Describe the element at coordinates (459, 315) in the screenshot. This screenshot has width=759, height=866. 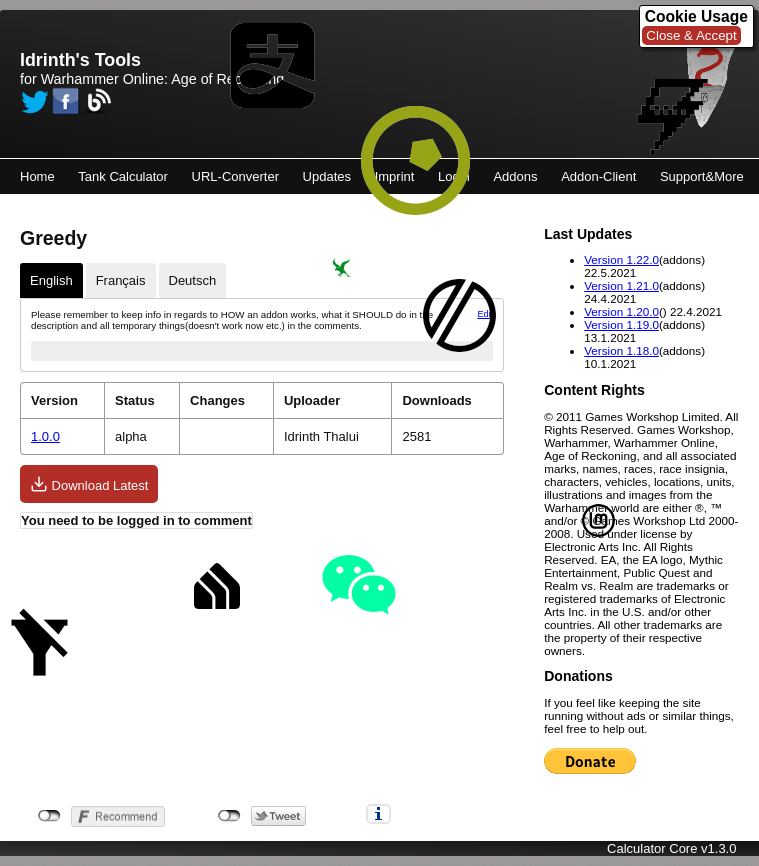
I see `odin programming language logo` at that location.